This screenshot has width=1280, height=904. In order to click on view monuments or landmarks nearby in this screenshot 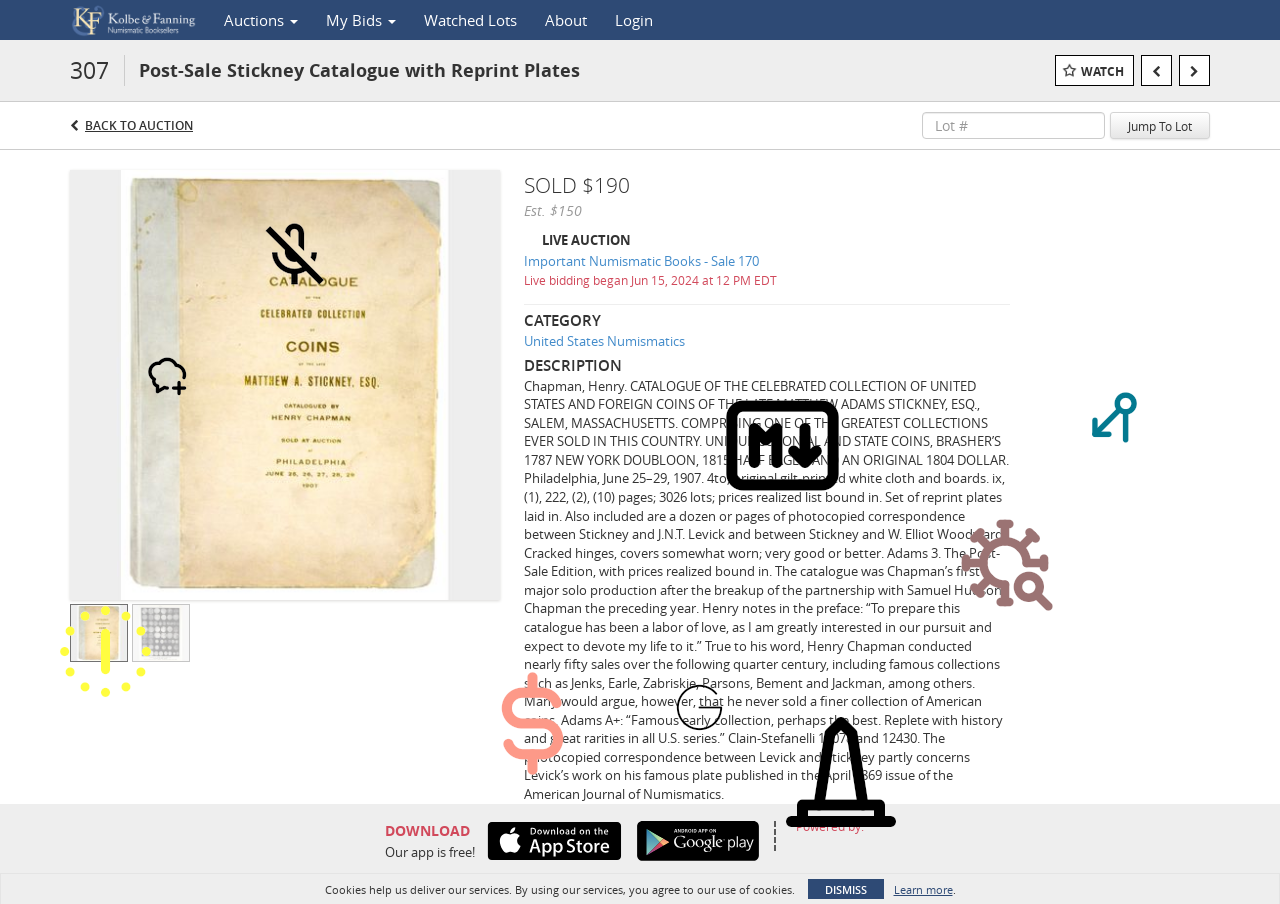, I will do `click(841, 772)`.